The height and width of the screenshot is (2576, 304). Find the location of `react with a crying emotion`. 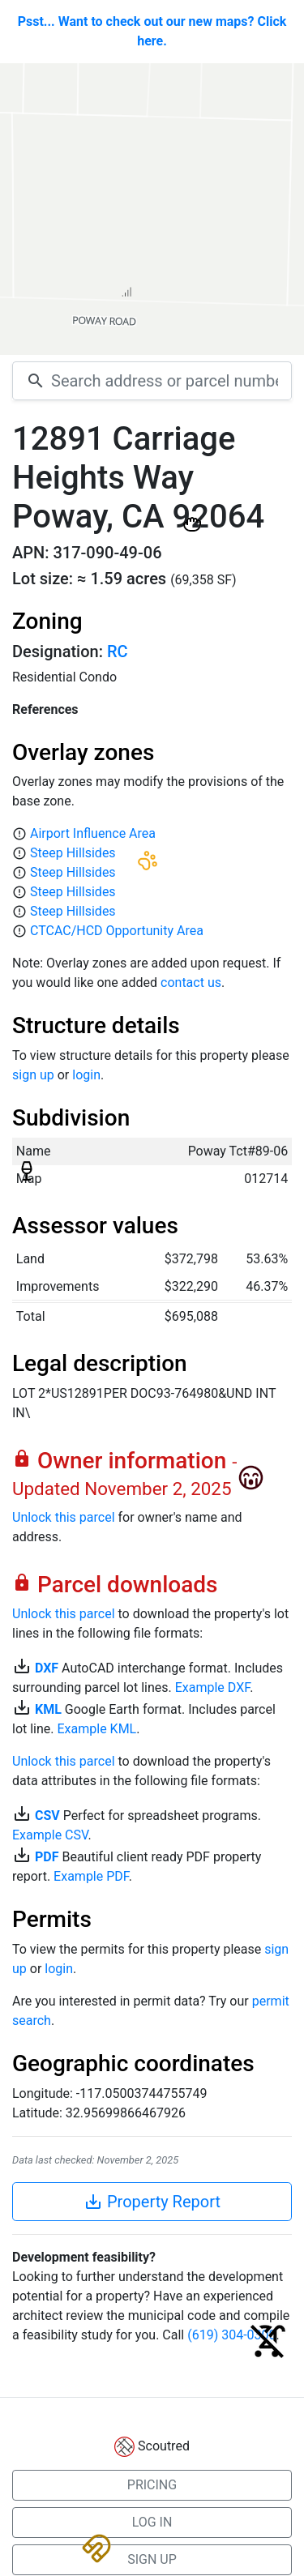

react with a crying emotion is located at coordinates (250, 1477).